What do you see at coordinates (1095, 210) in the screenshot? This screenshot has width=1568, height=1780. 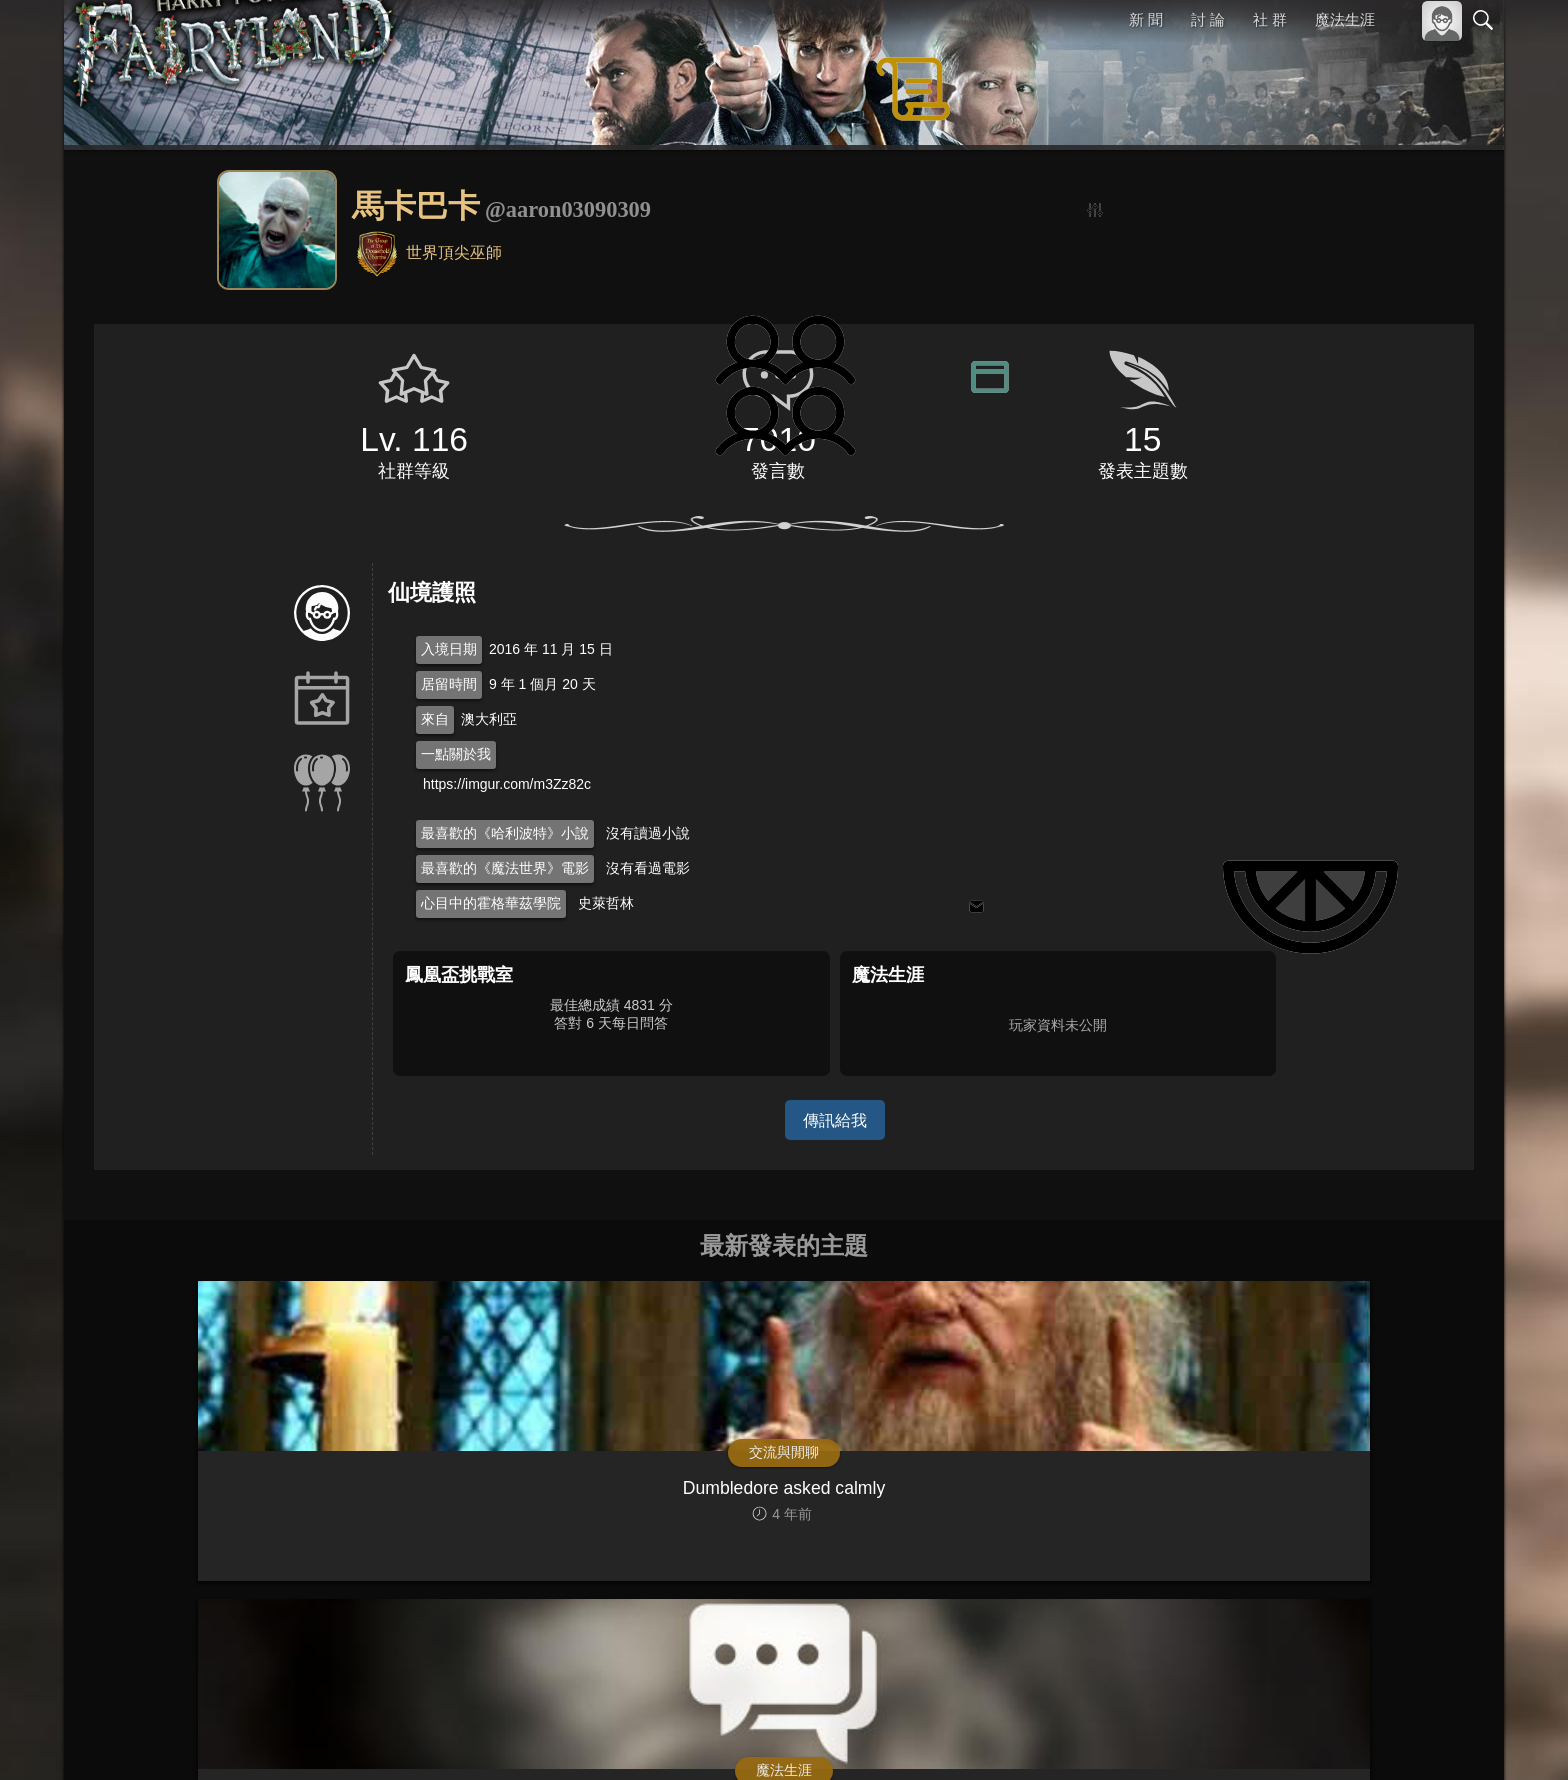 I see `adjust settings or preferences` at bounding box center [1095, 210].